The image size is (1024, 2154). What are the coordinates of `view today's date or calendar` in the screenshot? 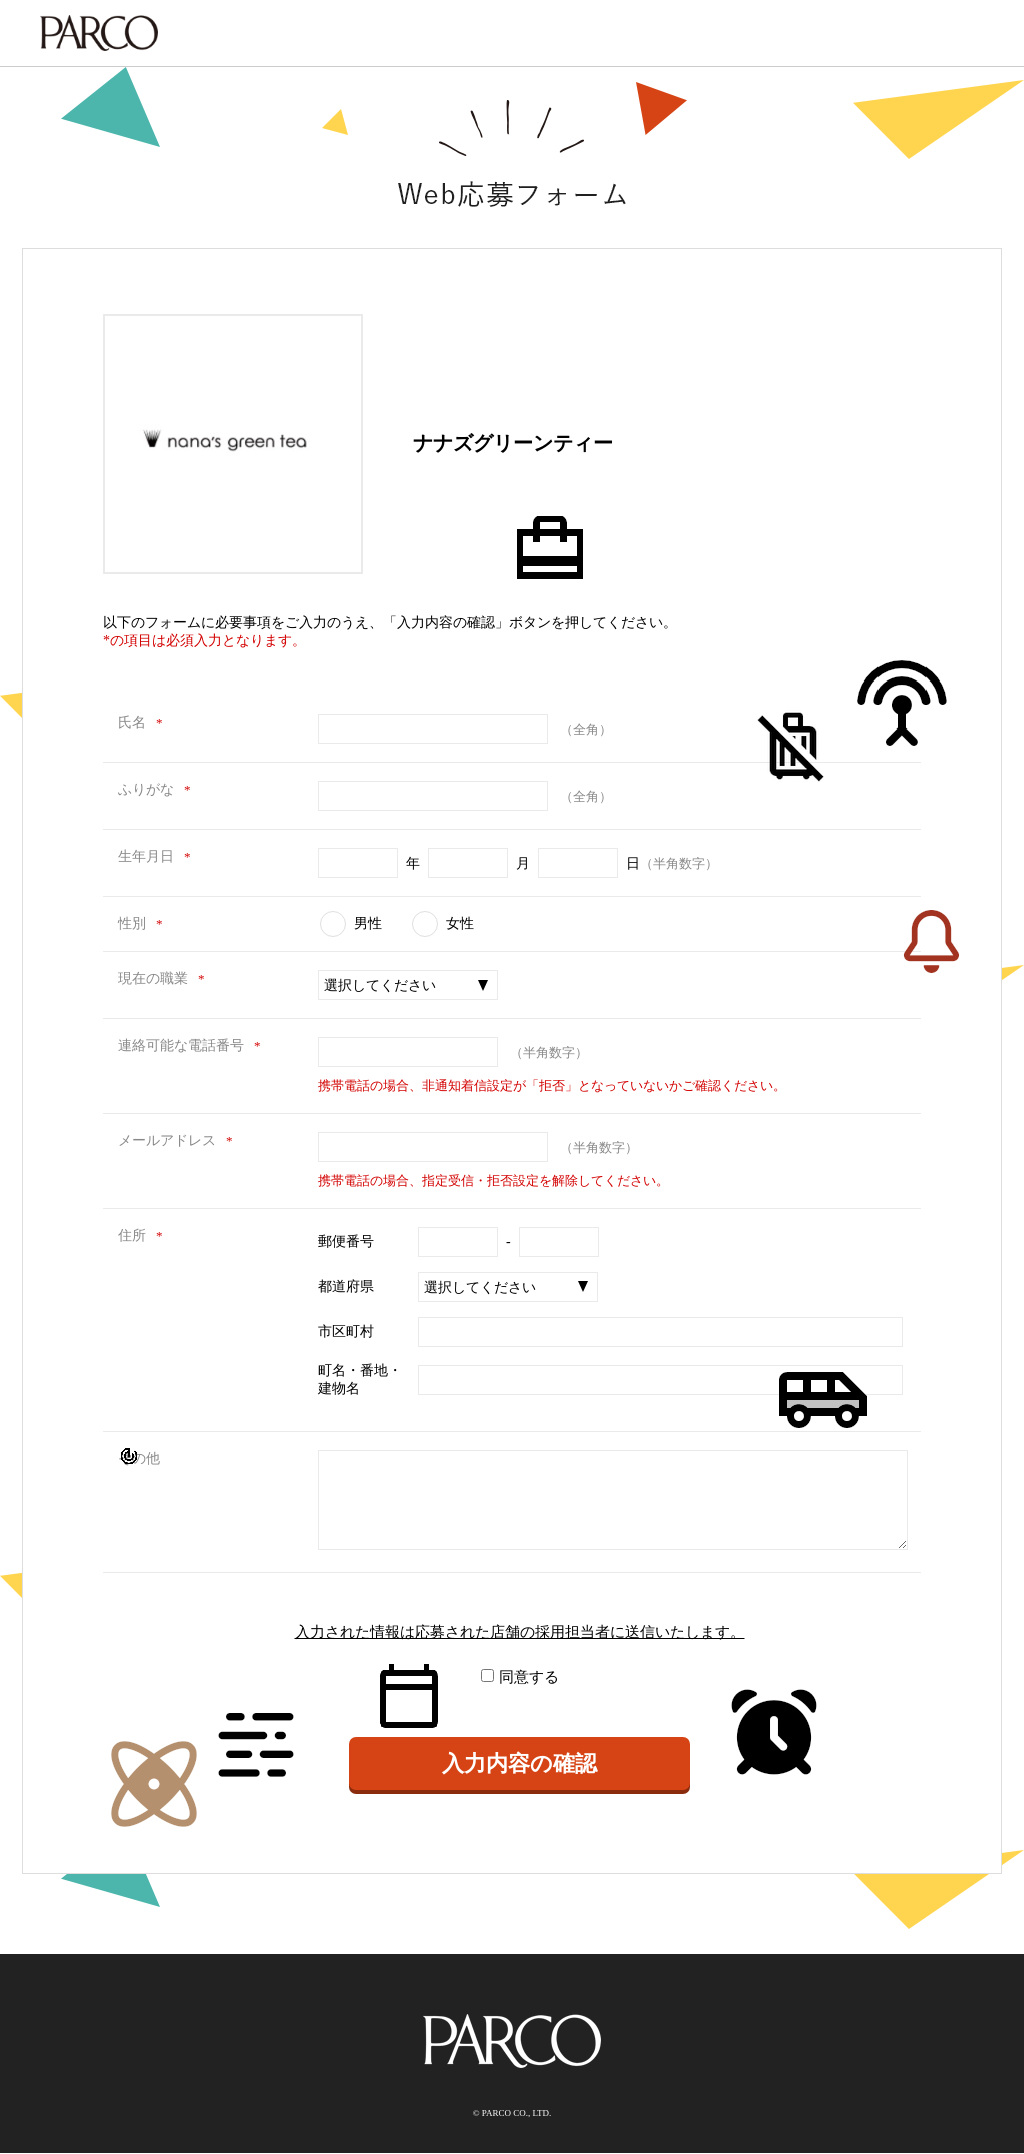 It's located at (409, 1696).